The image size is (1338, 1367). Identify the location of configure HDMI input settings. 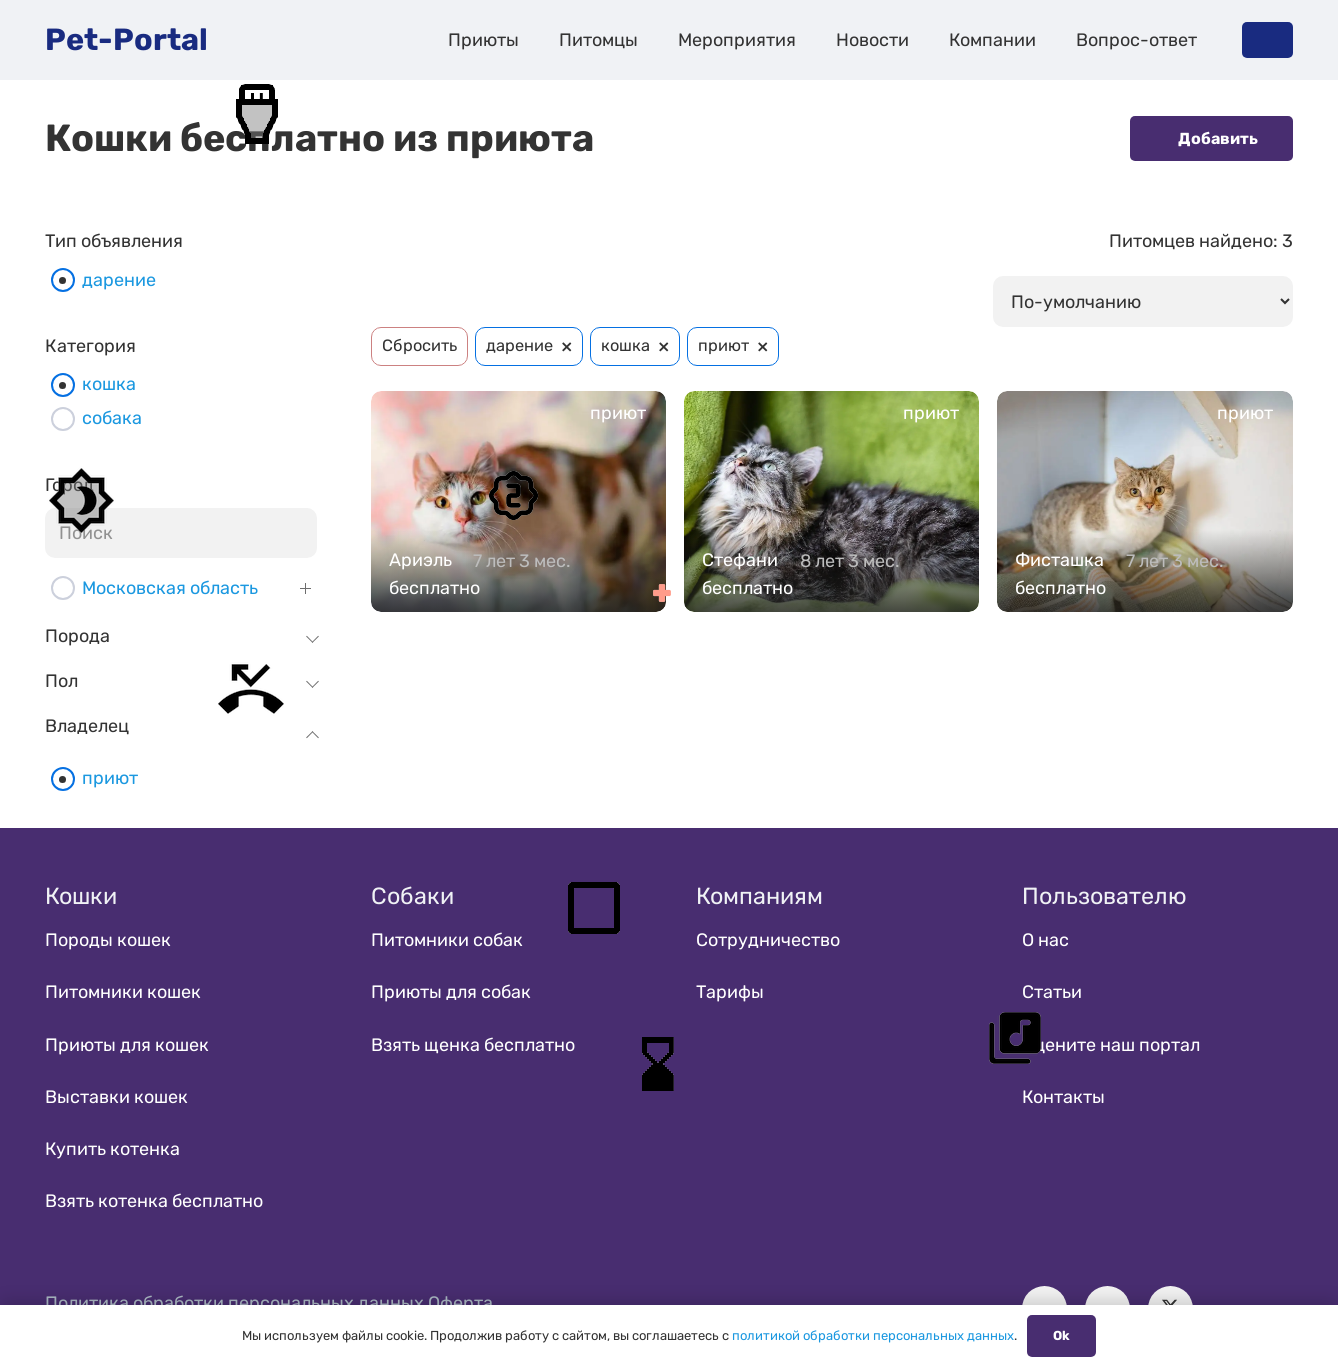
(257, 114).